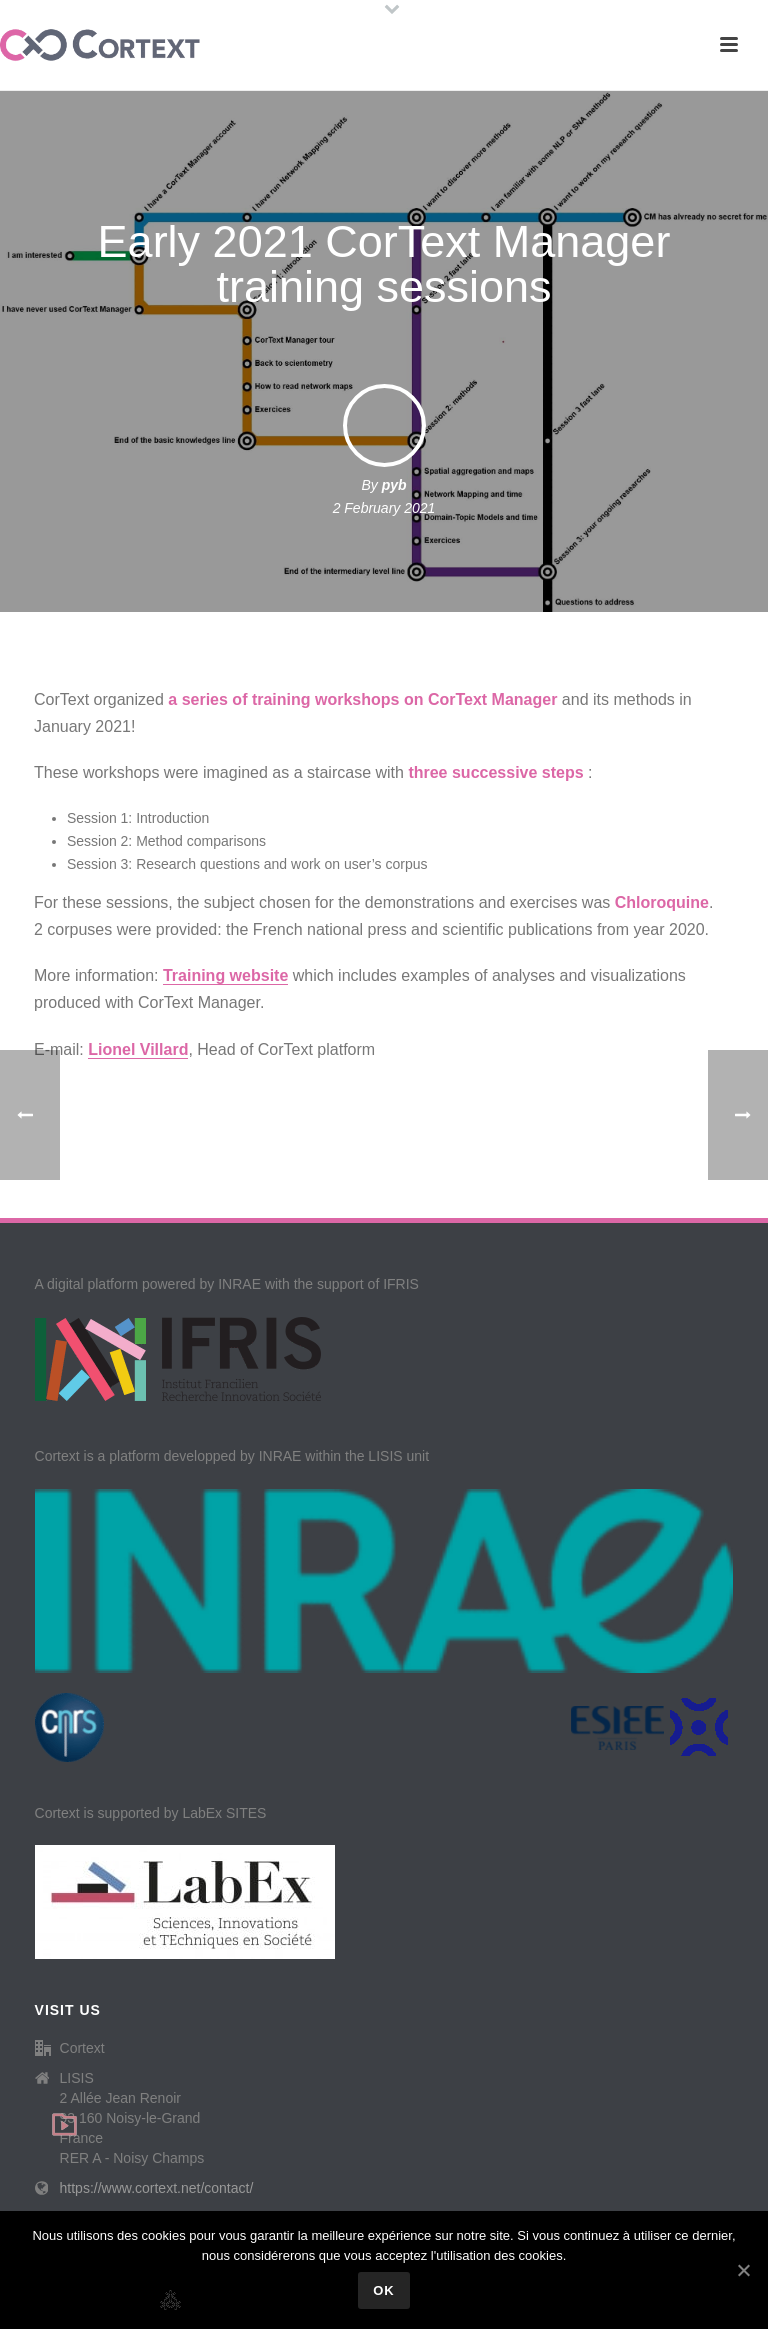 This screenshot has height=2329, width=768. Describe the element at coordinates (64, 2124) in the screenshot. I see `open video files folder` at that location.